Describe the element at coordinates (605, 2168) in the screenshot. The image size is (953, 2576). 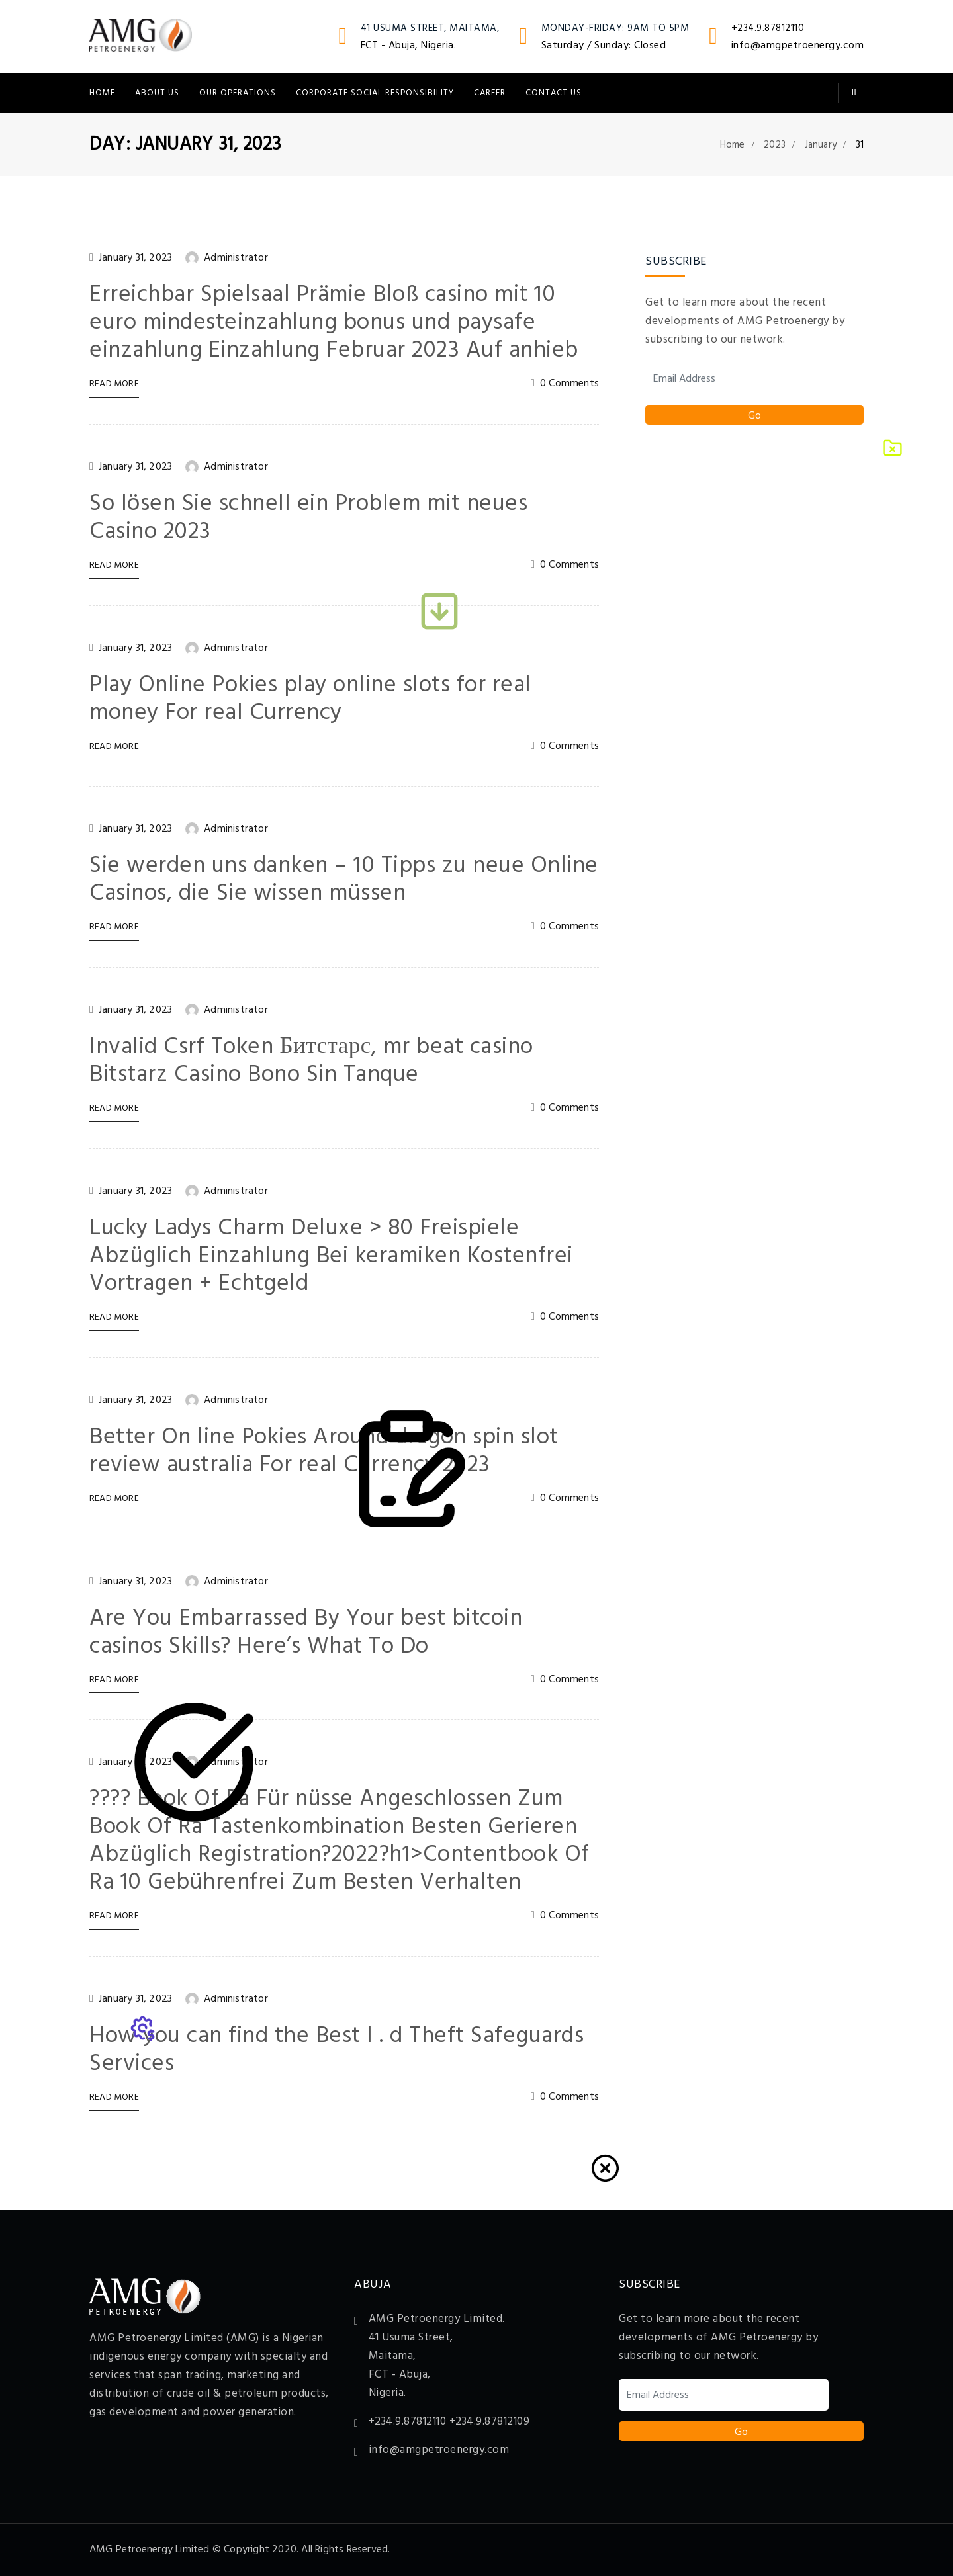
I see `close or dismiss a dialog` at that location.